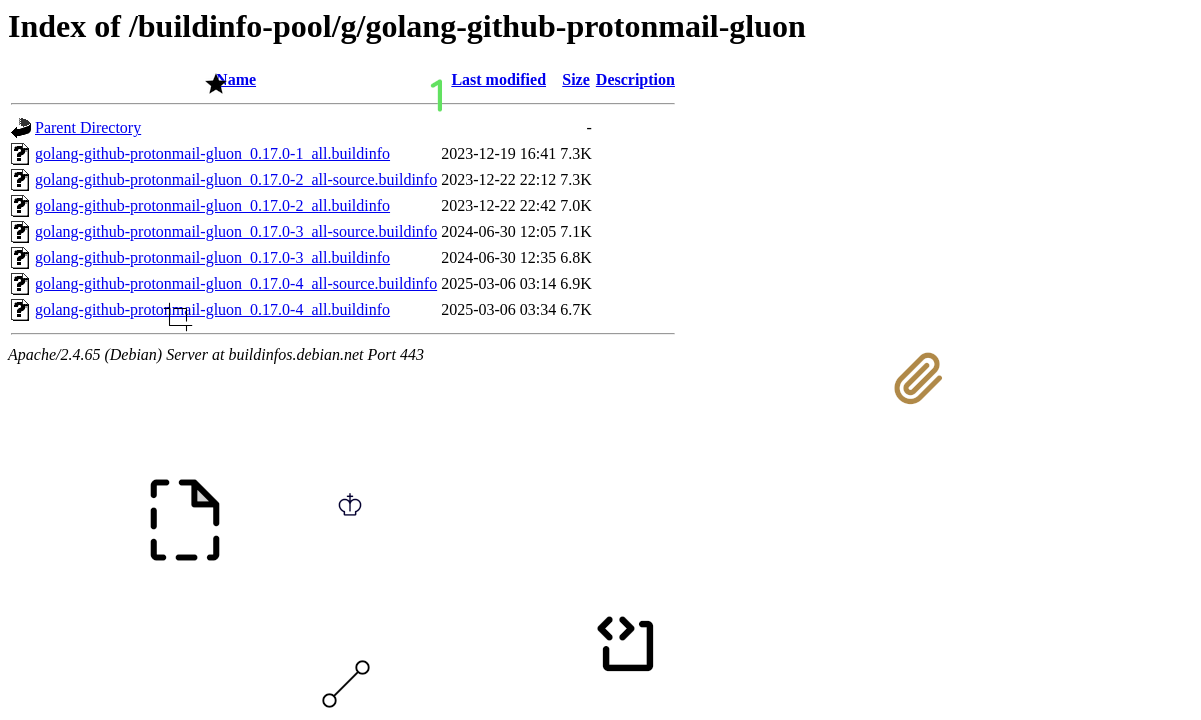  Describe the element at coordinates (185, 520) in the screenshot. I see `indicates a draft or incomplete file` at that location.